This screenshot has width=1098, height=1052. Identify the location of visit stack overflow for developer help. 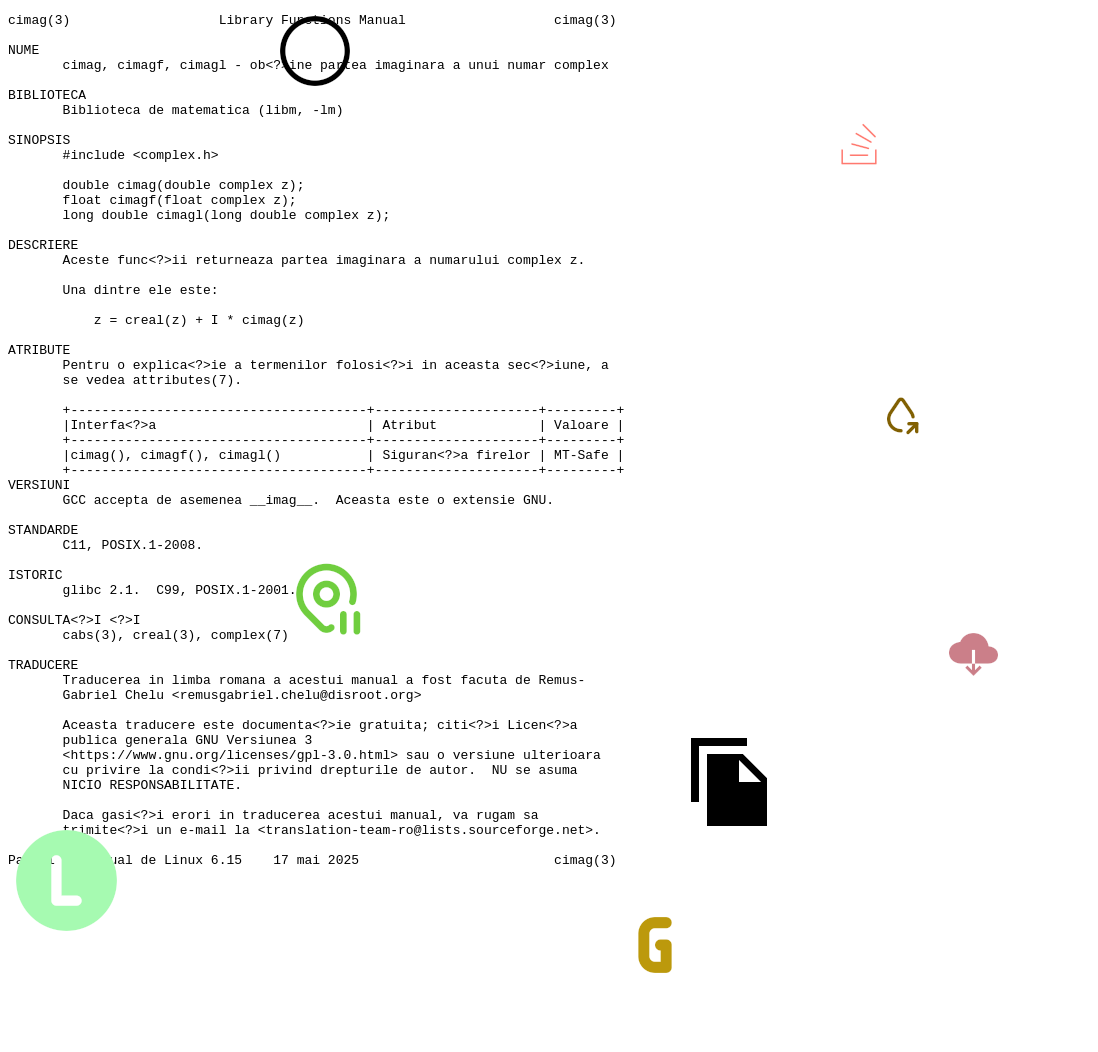
(859, 145).